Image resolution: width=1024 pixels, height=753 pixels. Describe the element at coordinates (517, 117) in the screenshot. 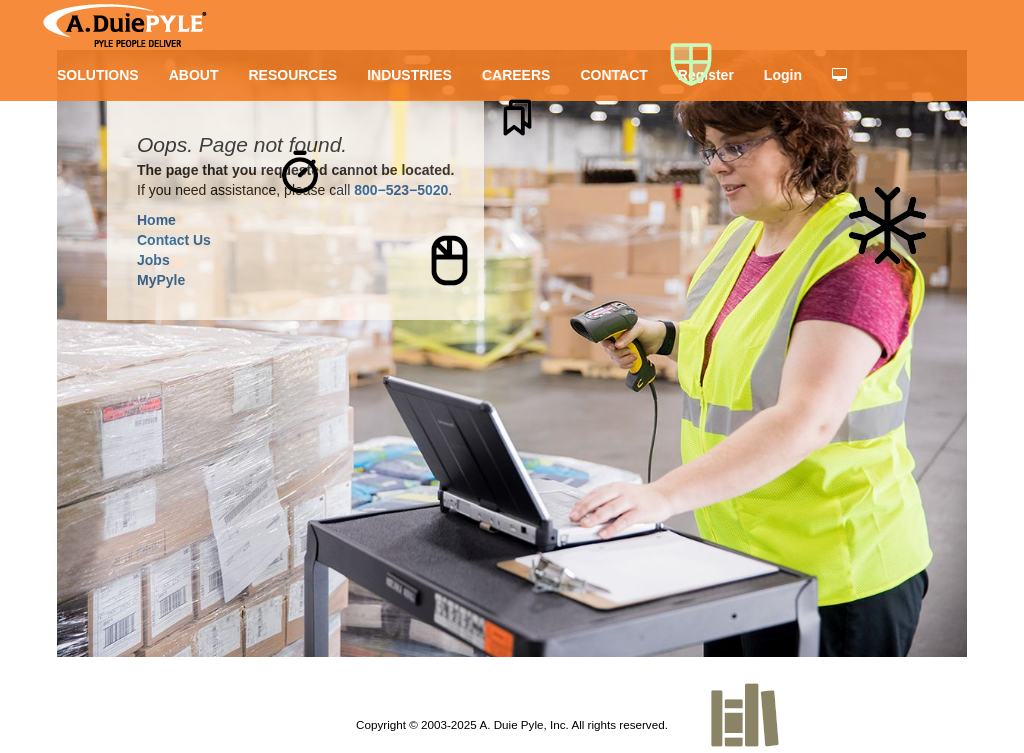

I see `view all saved bookmarks` at that location.